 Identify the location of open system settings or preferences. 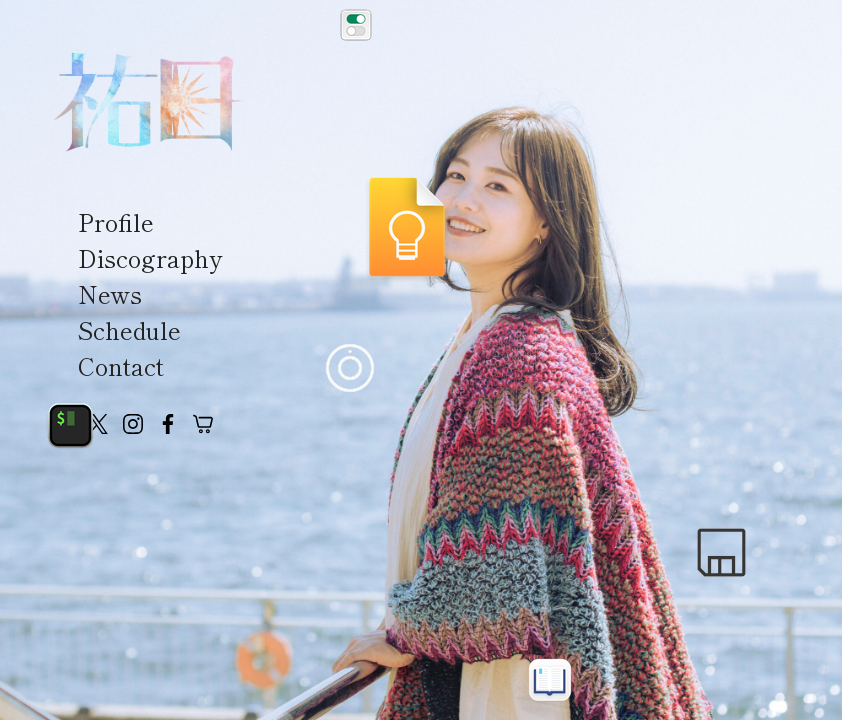
(356, 25).